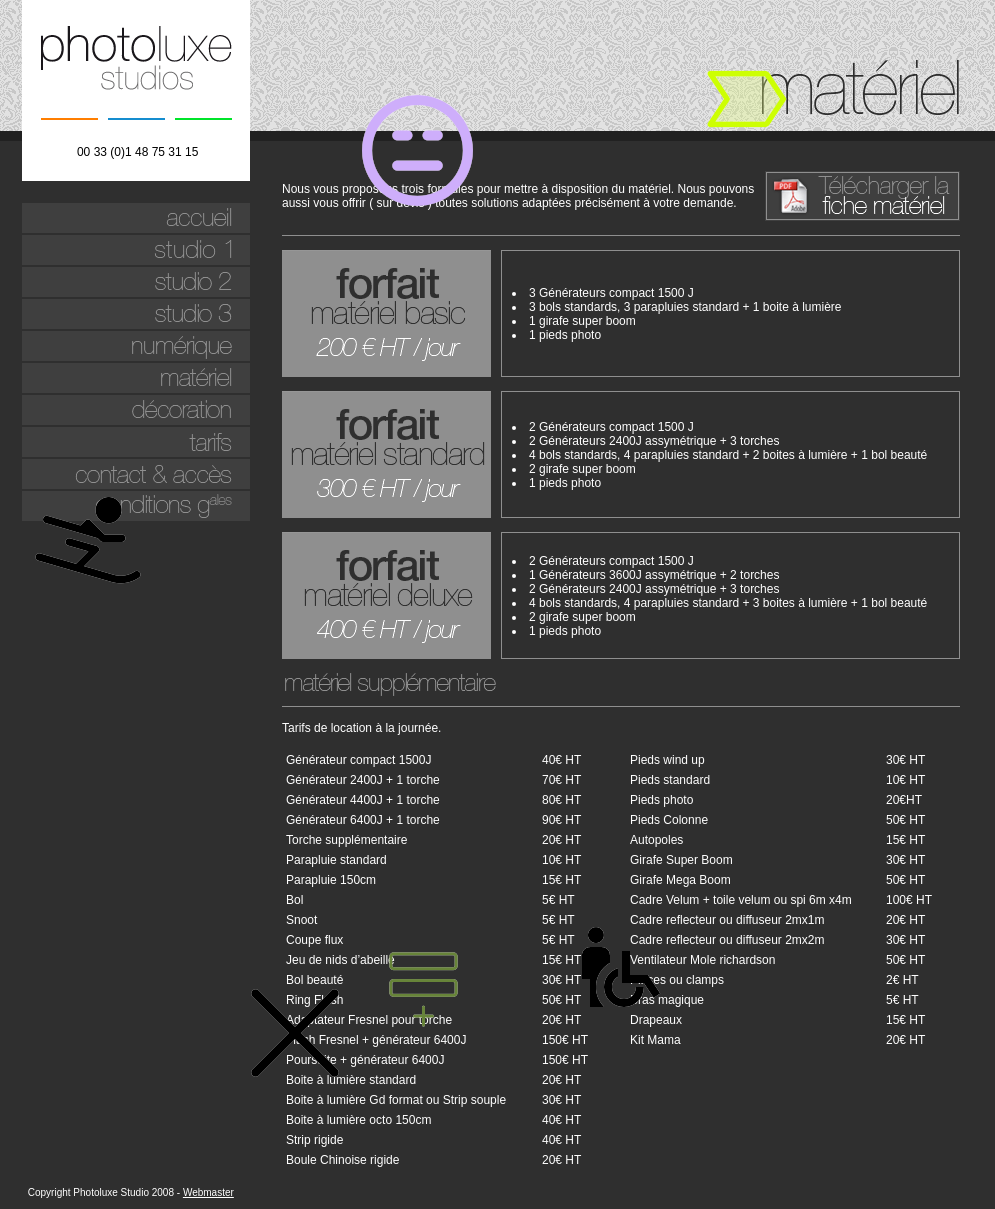  I want to click on indicates skiing or winter sports activity, so click(88, 542).